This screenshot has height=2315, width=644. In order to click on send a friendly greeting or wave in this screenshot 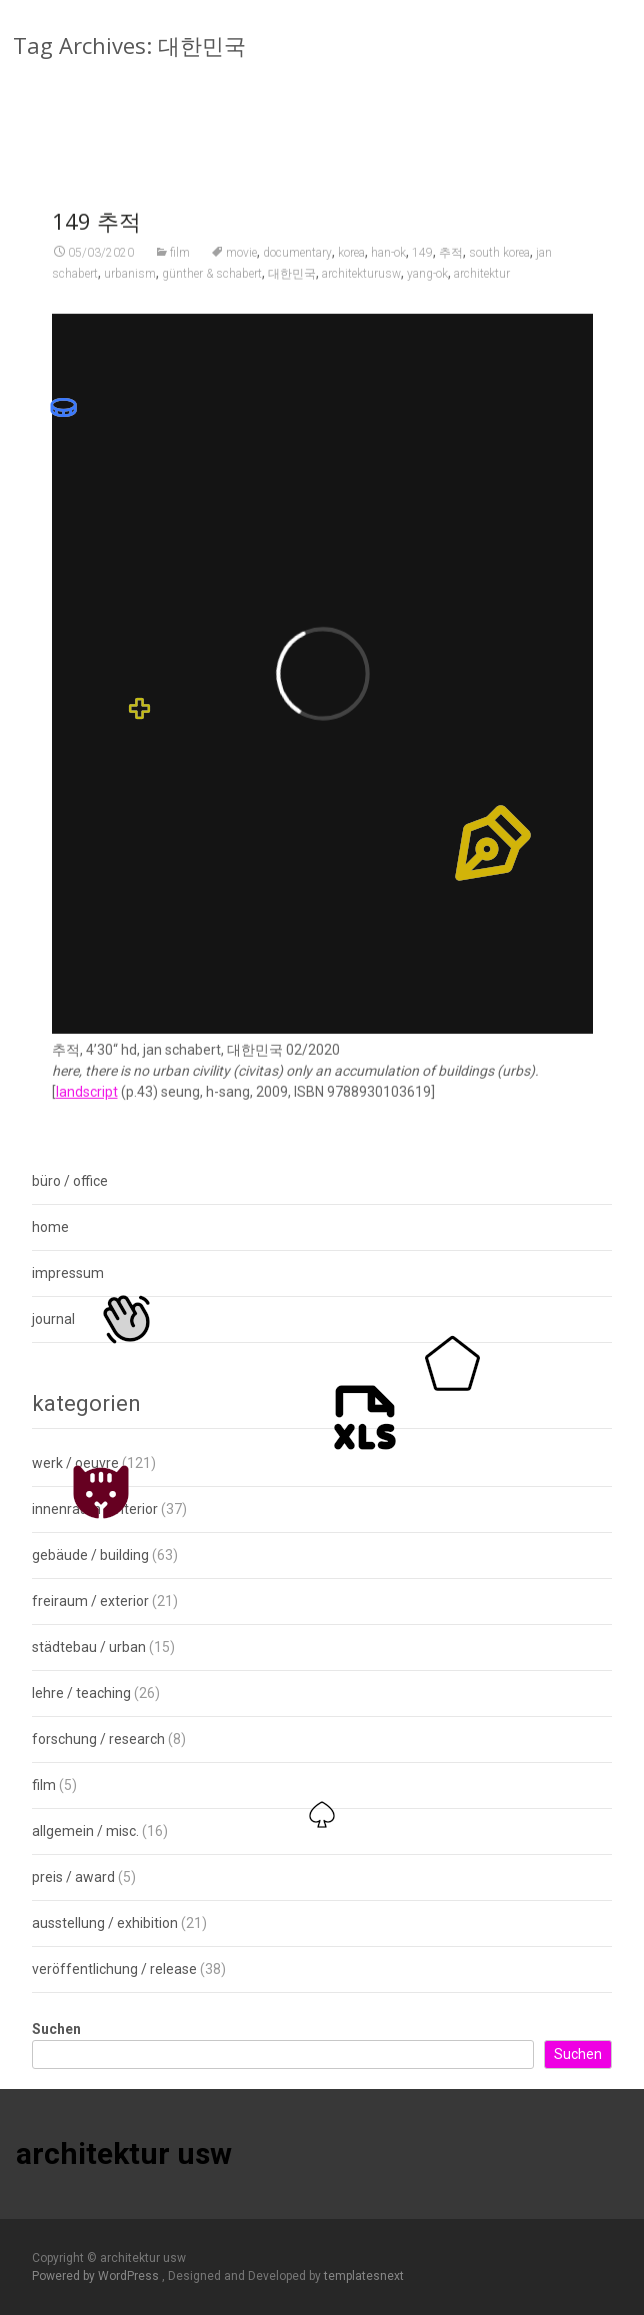, I will do `click(126, 1318)`.